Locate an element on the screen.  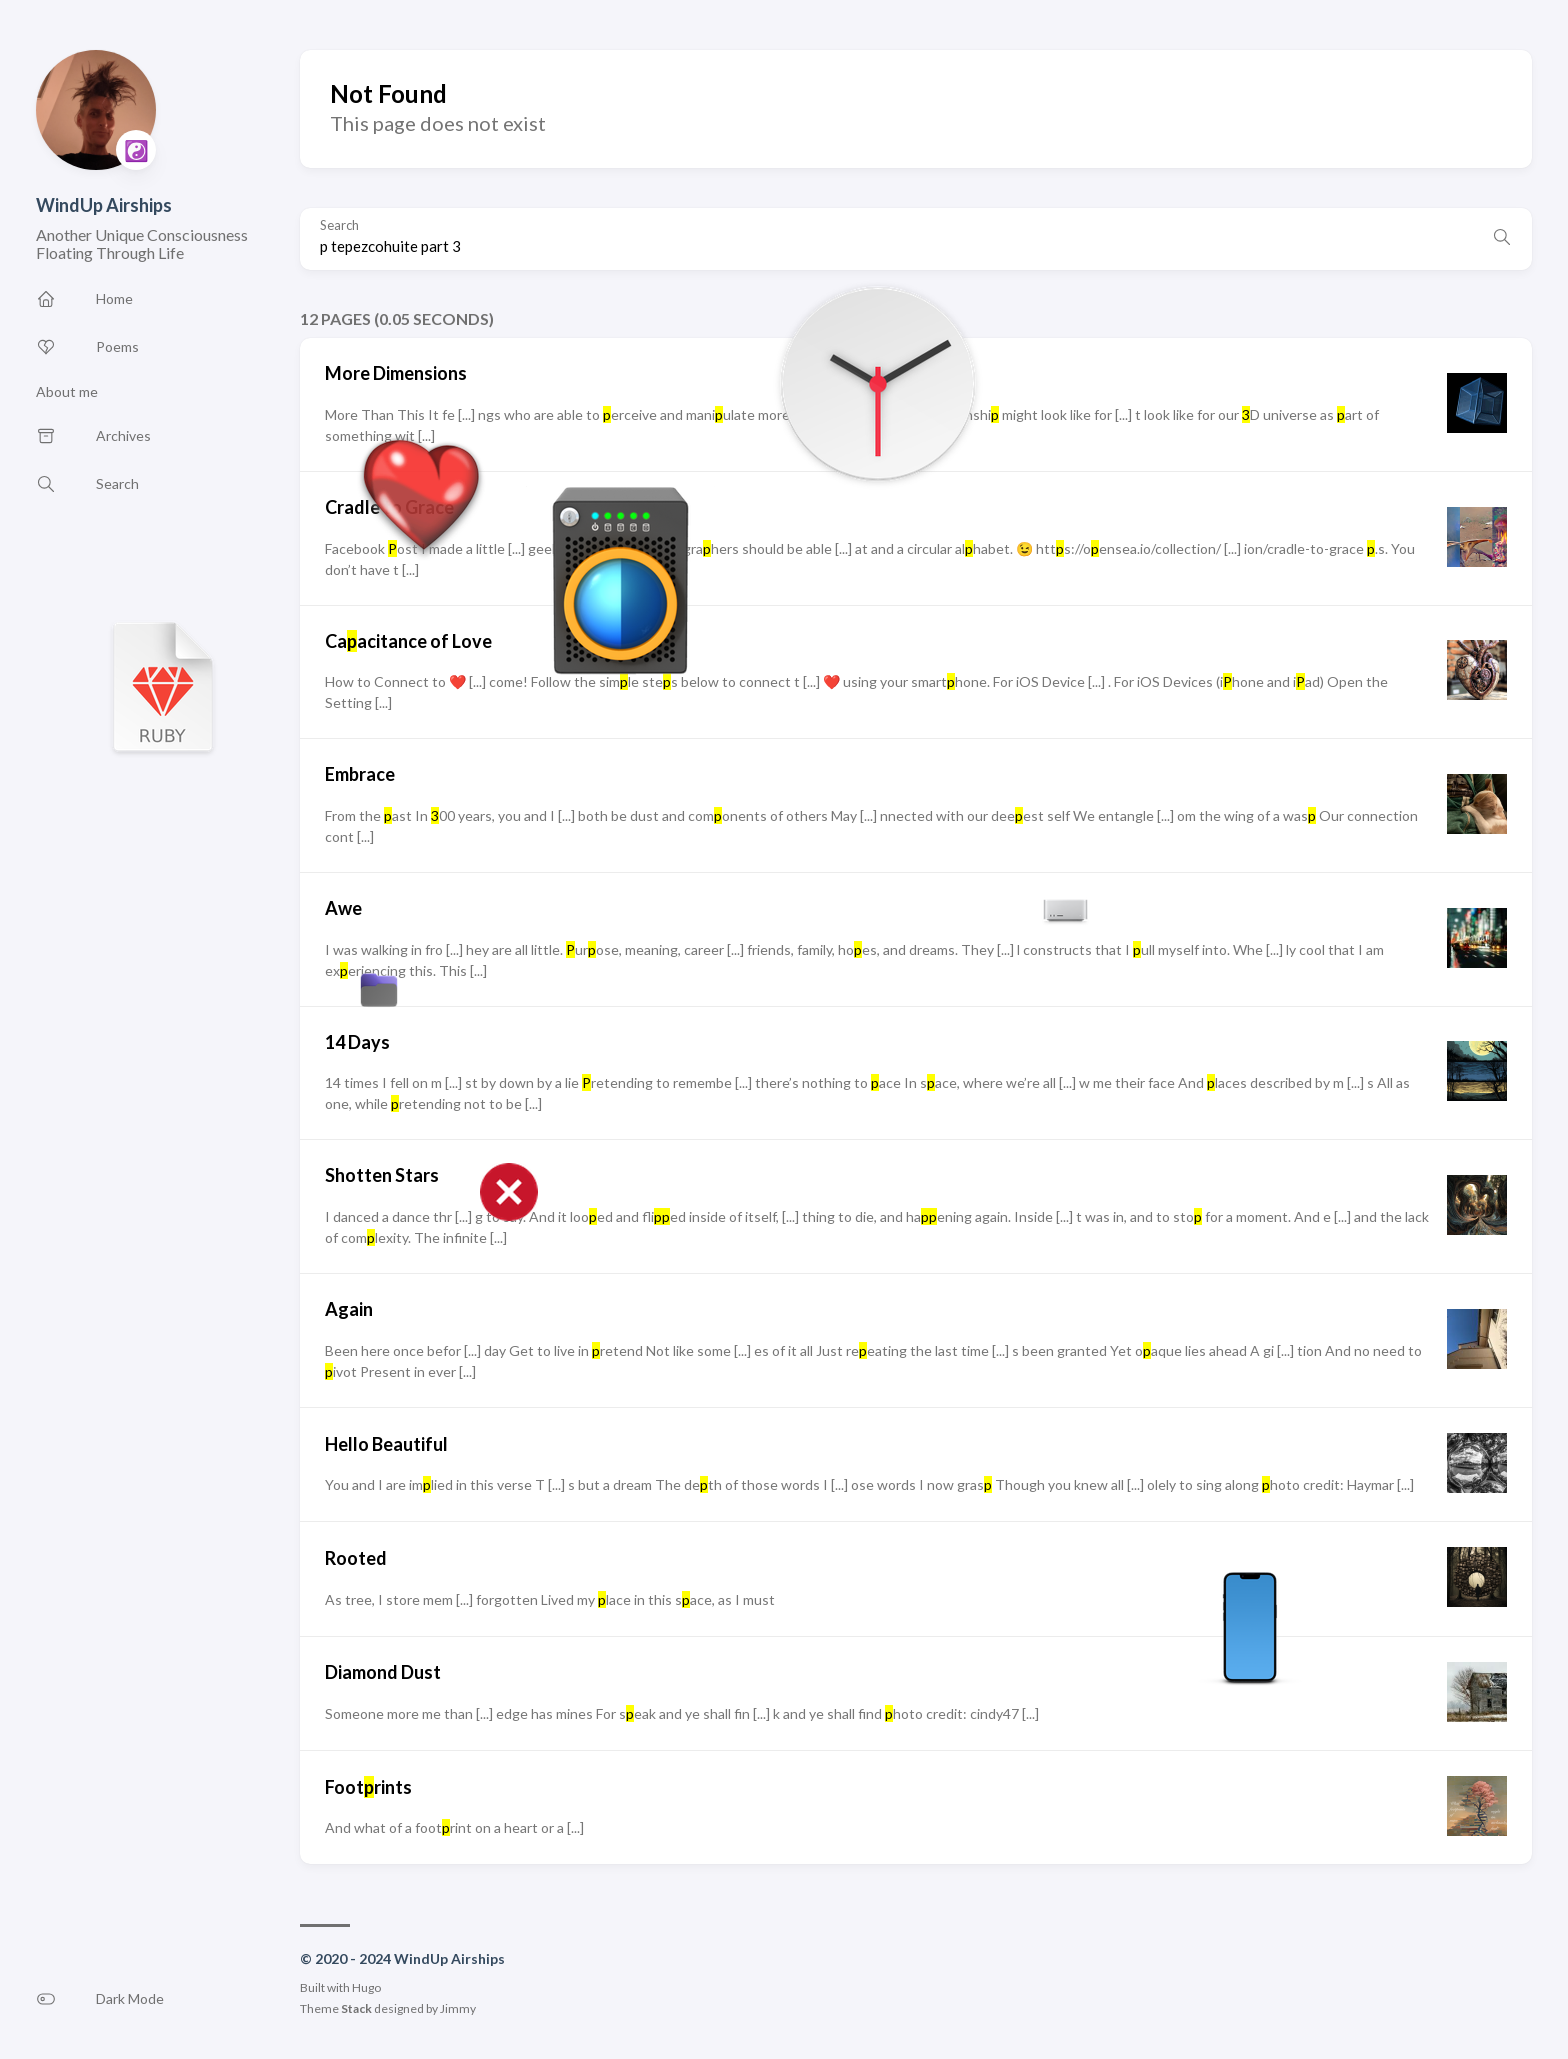
view contents of an open folder is located at coordinates (379, 990).